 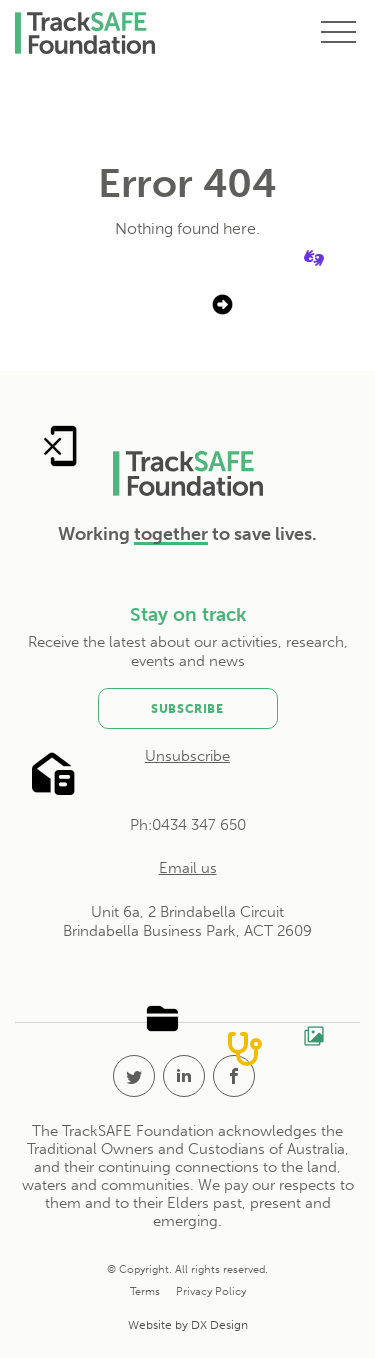 What do you see at coordinates (162, 1019) in the screenshot?
I see `access a closed or collapsed folder` at bounding box center [162, 1019].